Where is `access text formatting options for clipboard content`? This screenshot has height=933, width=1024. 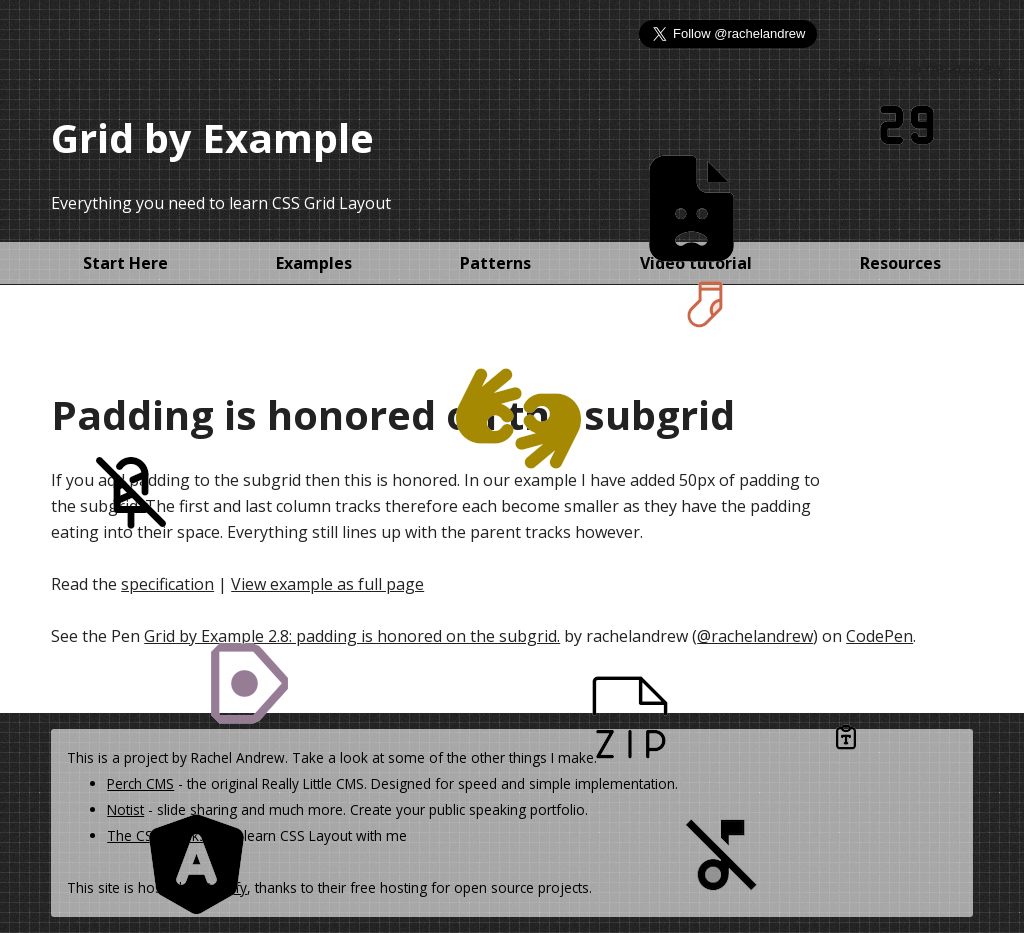 access text formatting options for clipboard content is located at coordinates (846, 737).